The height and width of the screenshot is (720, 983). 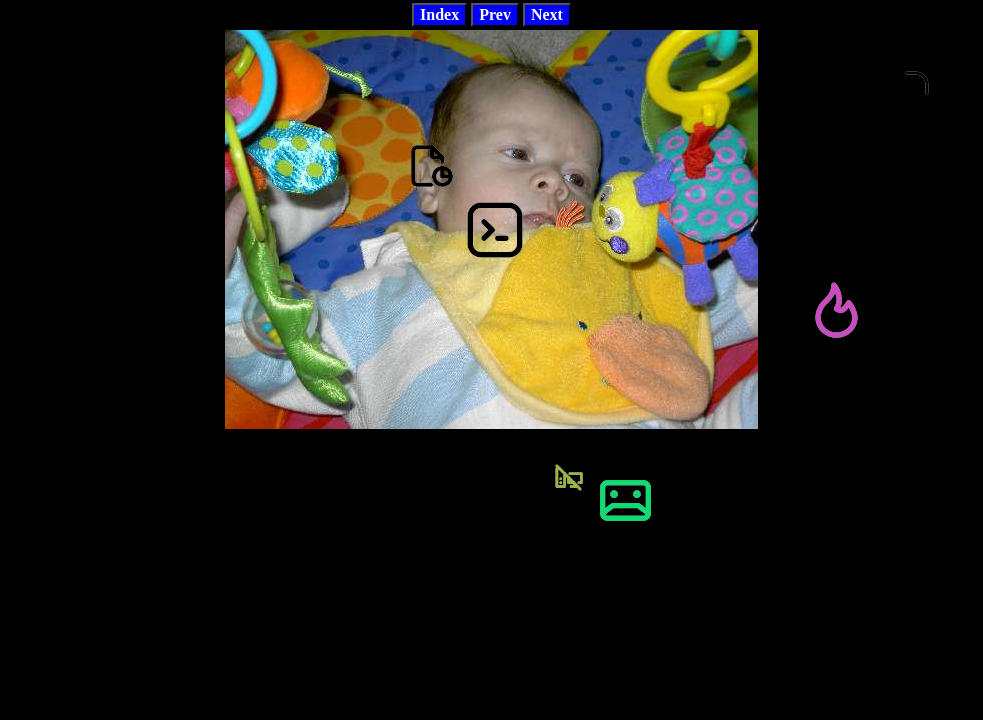 What do you see at coordinates (625, 500) in the screenshot?
I see `access audio recordings or cassette archives` at bounding box center [625, 500].